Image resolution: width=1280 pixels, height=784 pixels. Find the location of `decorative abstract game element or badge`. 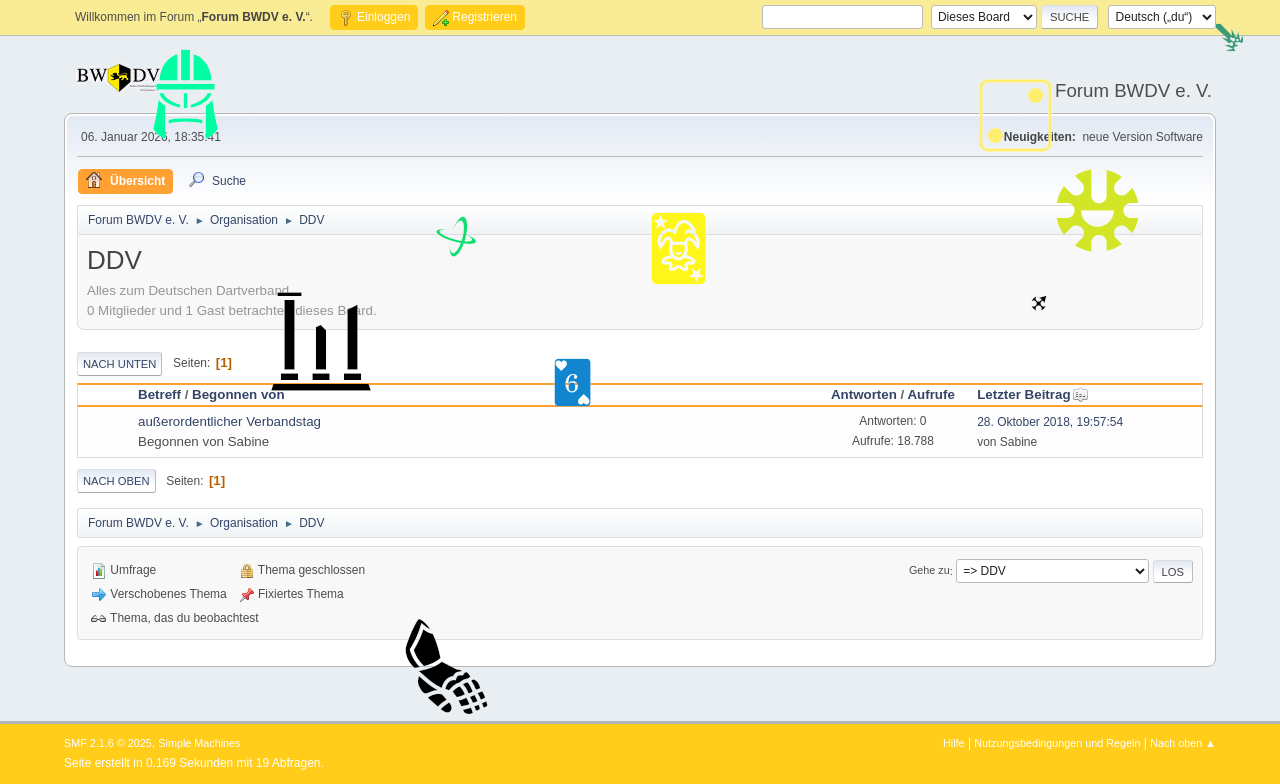

decorative abstract game element or badge is located at coordinates (1097, 210).